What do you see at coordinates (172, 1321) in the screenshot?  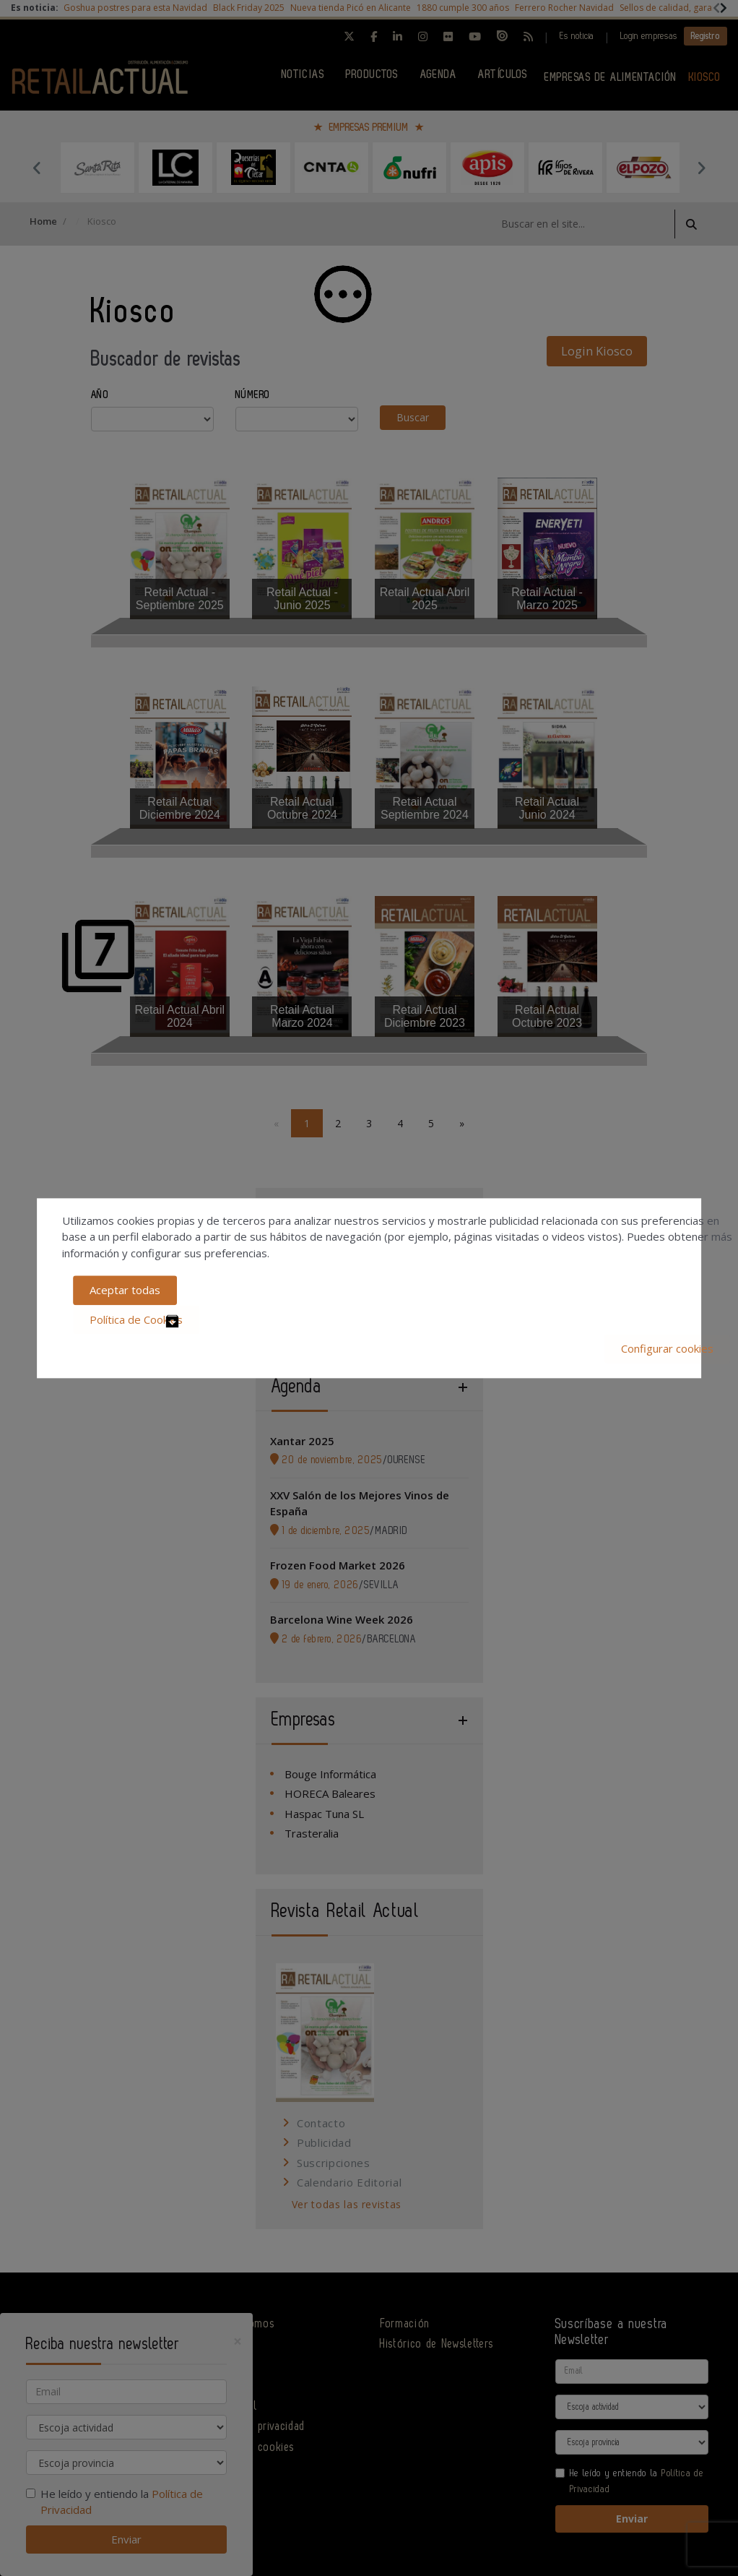 I see `archive selected items` at bounding box center [172, 1321].